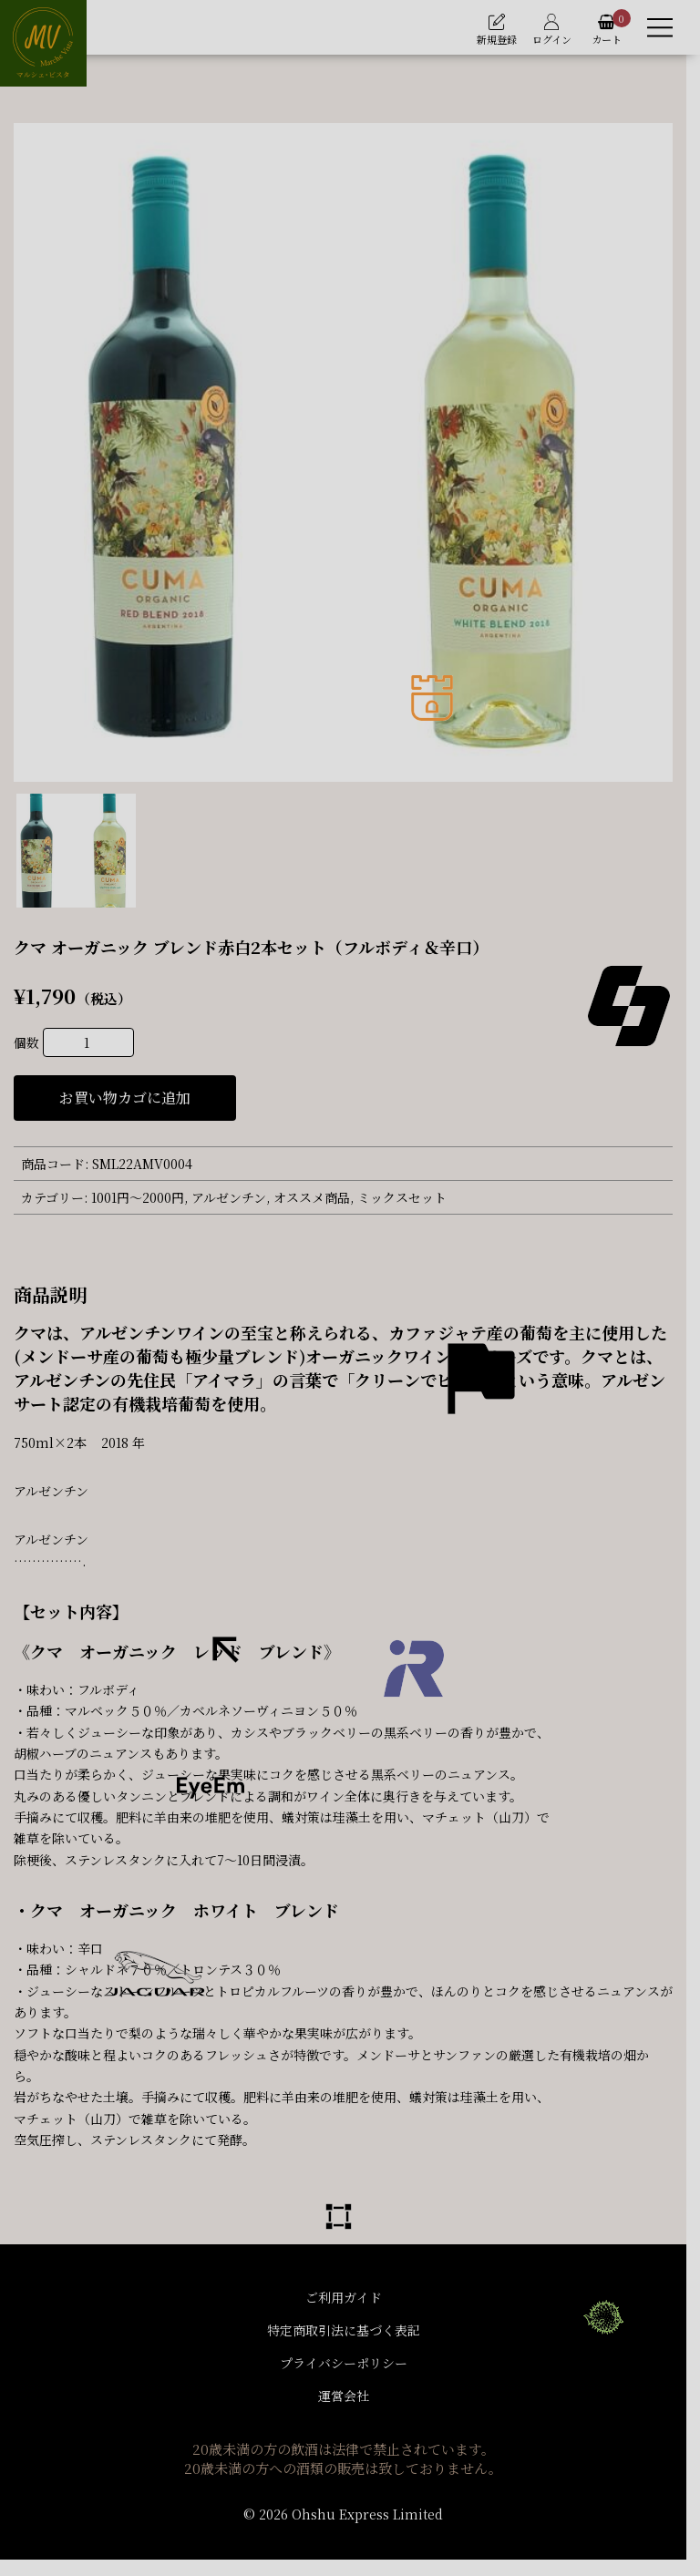 The image size is (700, 2576). What do you see at coordinates (225, 1649) in the screenshot?
I see `navigate back and up in the interface` at bounding box center [225, 1649].